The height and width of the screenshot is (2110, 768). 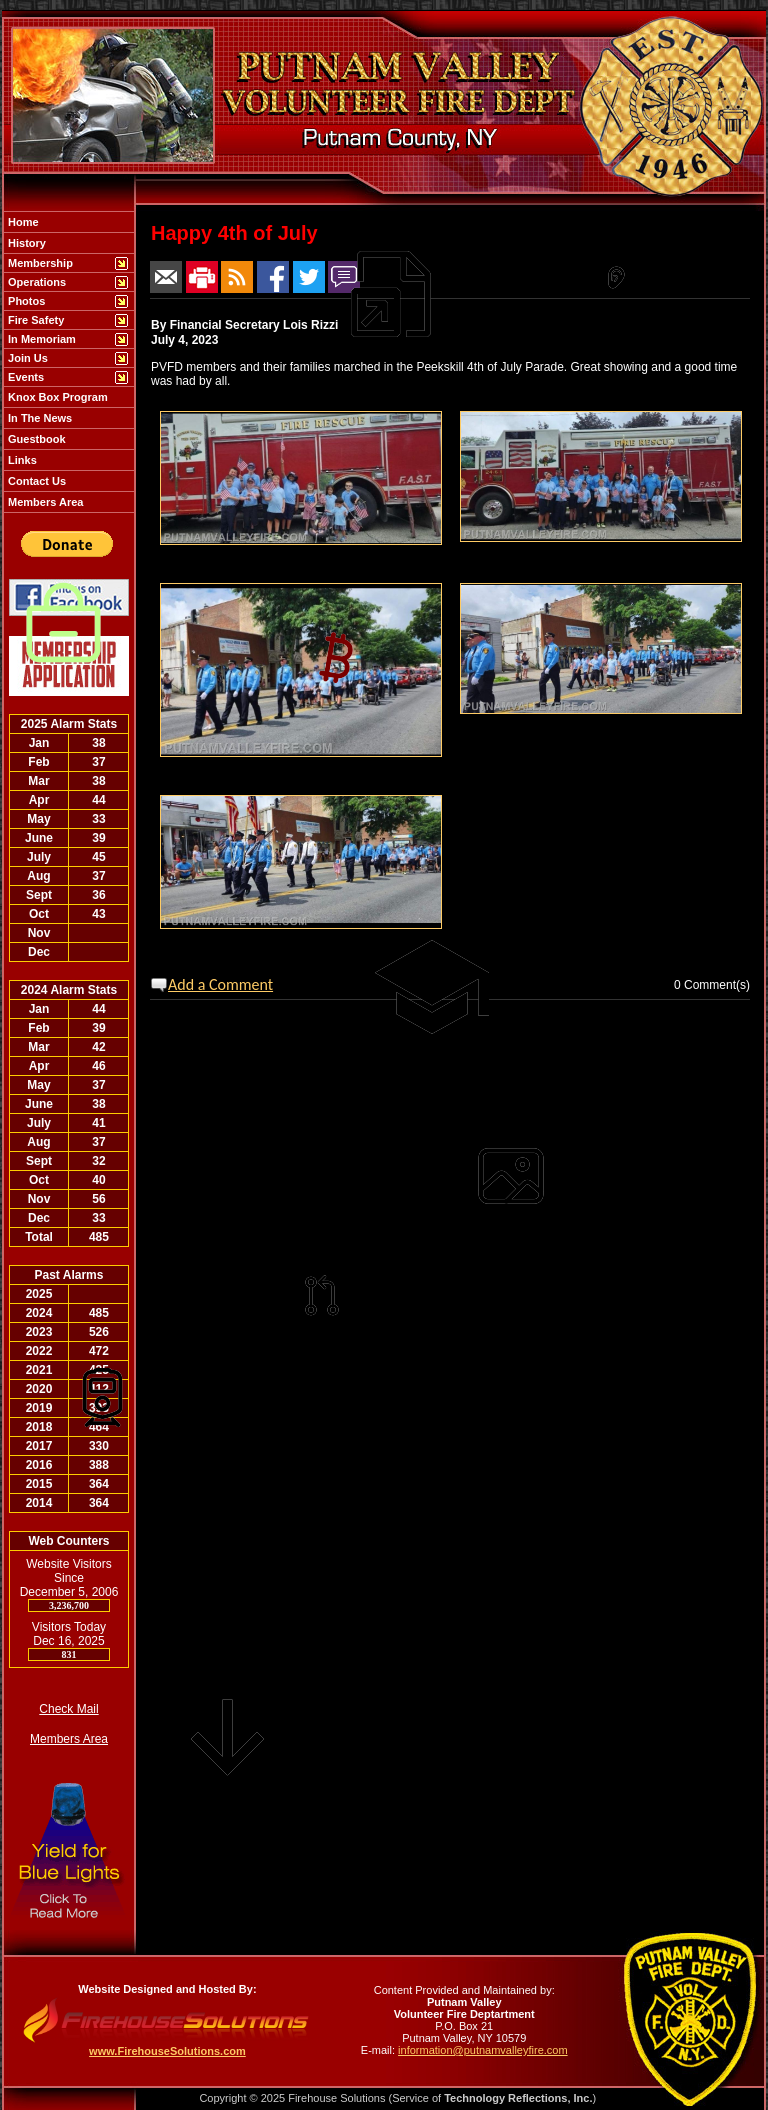 I want to click on view image or photo, so click(x=511, y=1176).